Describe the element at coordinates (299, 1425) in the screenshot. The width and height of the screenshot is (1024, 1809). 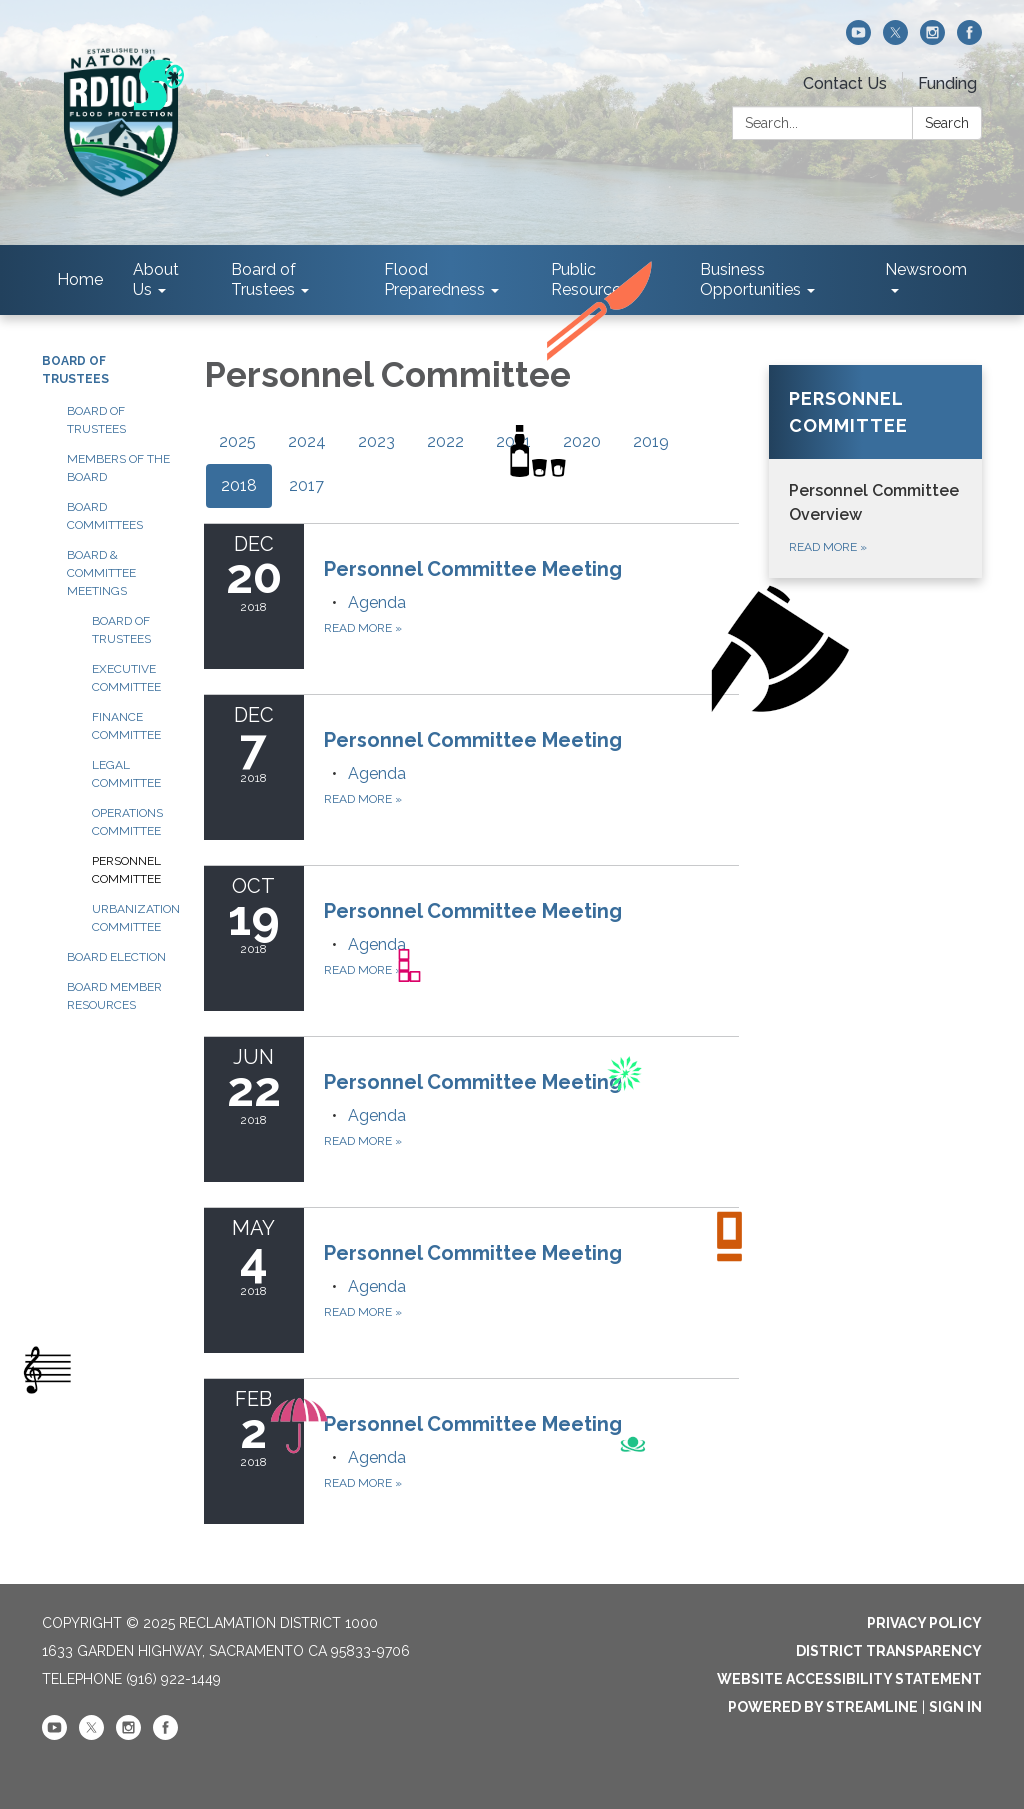
I see `view weather forecast or rain conditions` at that location.